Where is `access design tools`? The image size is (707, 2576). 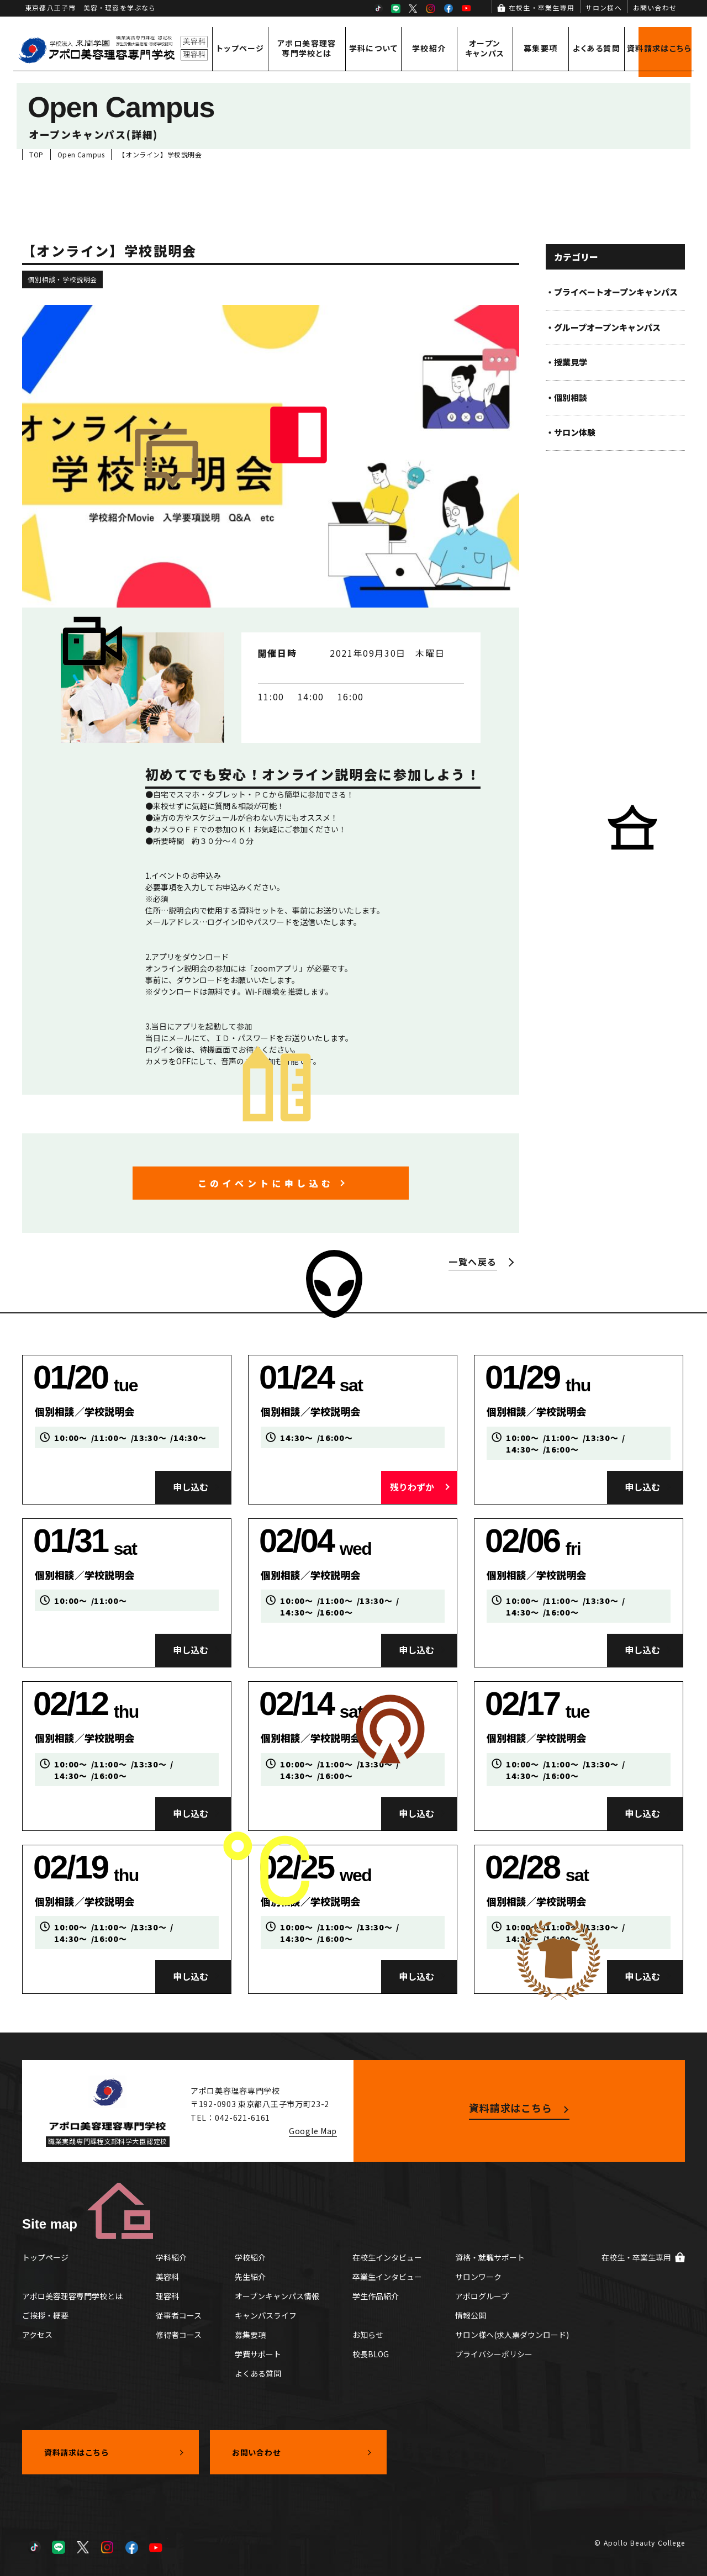
access design tools is located at coordinates (277, 1084).